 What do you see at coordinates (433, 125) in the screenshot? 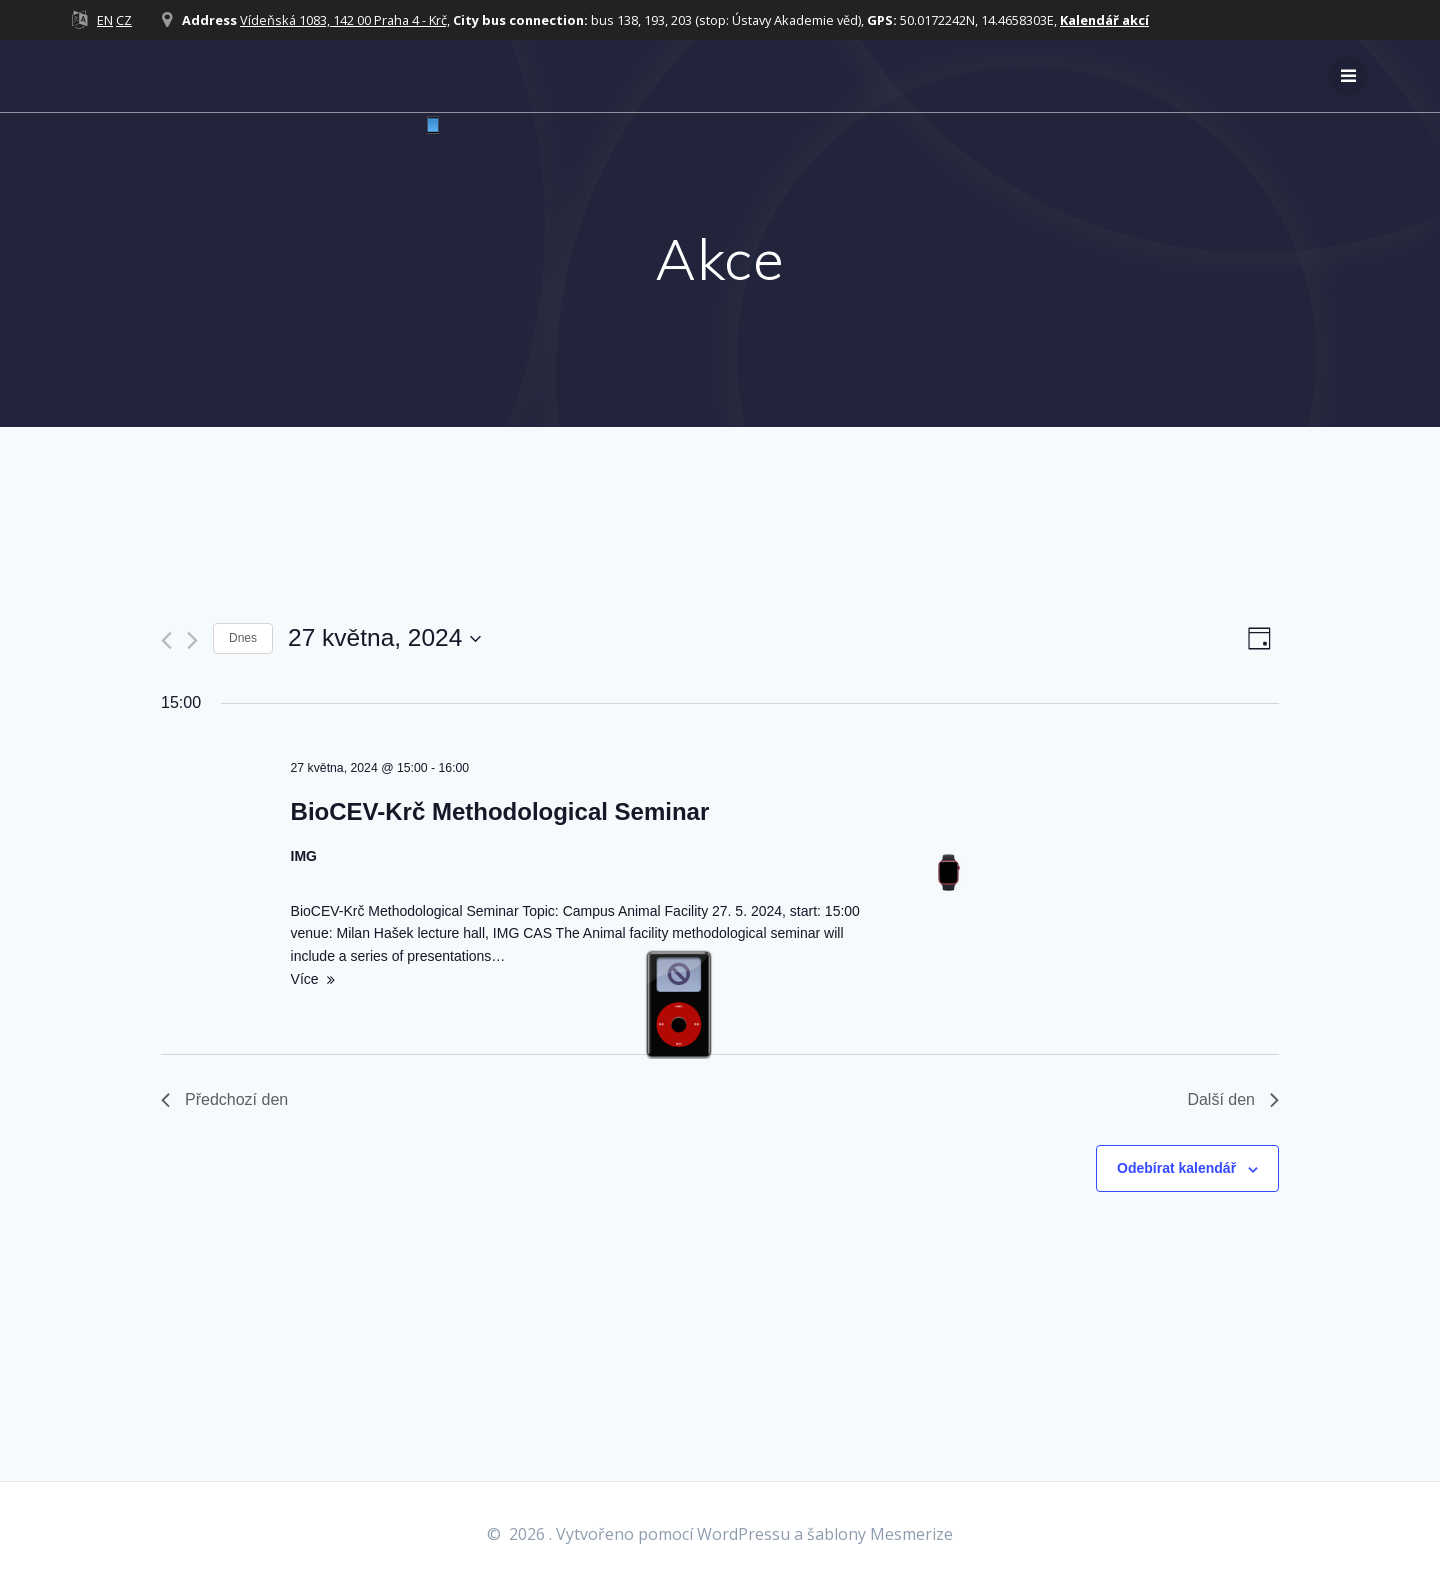
I see `iPad Air 2 device with cellular connectivity` at bounding box center [433, 125].